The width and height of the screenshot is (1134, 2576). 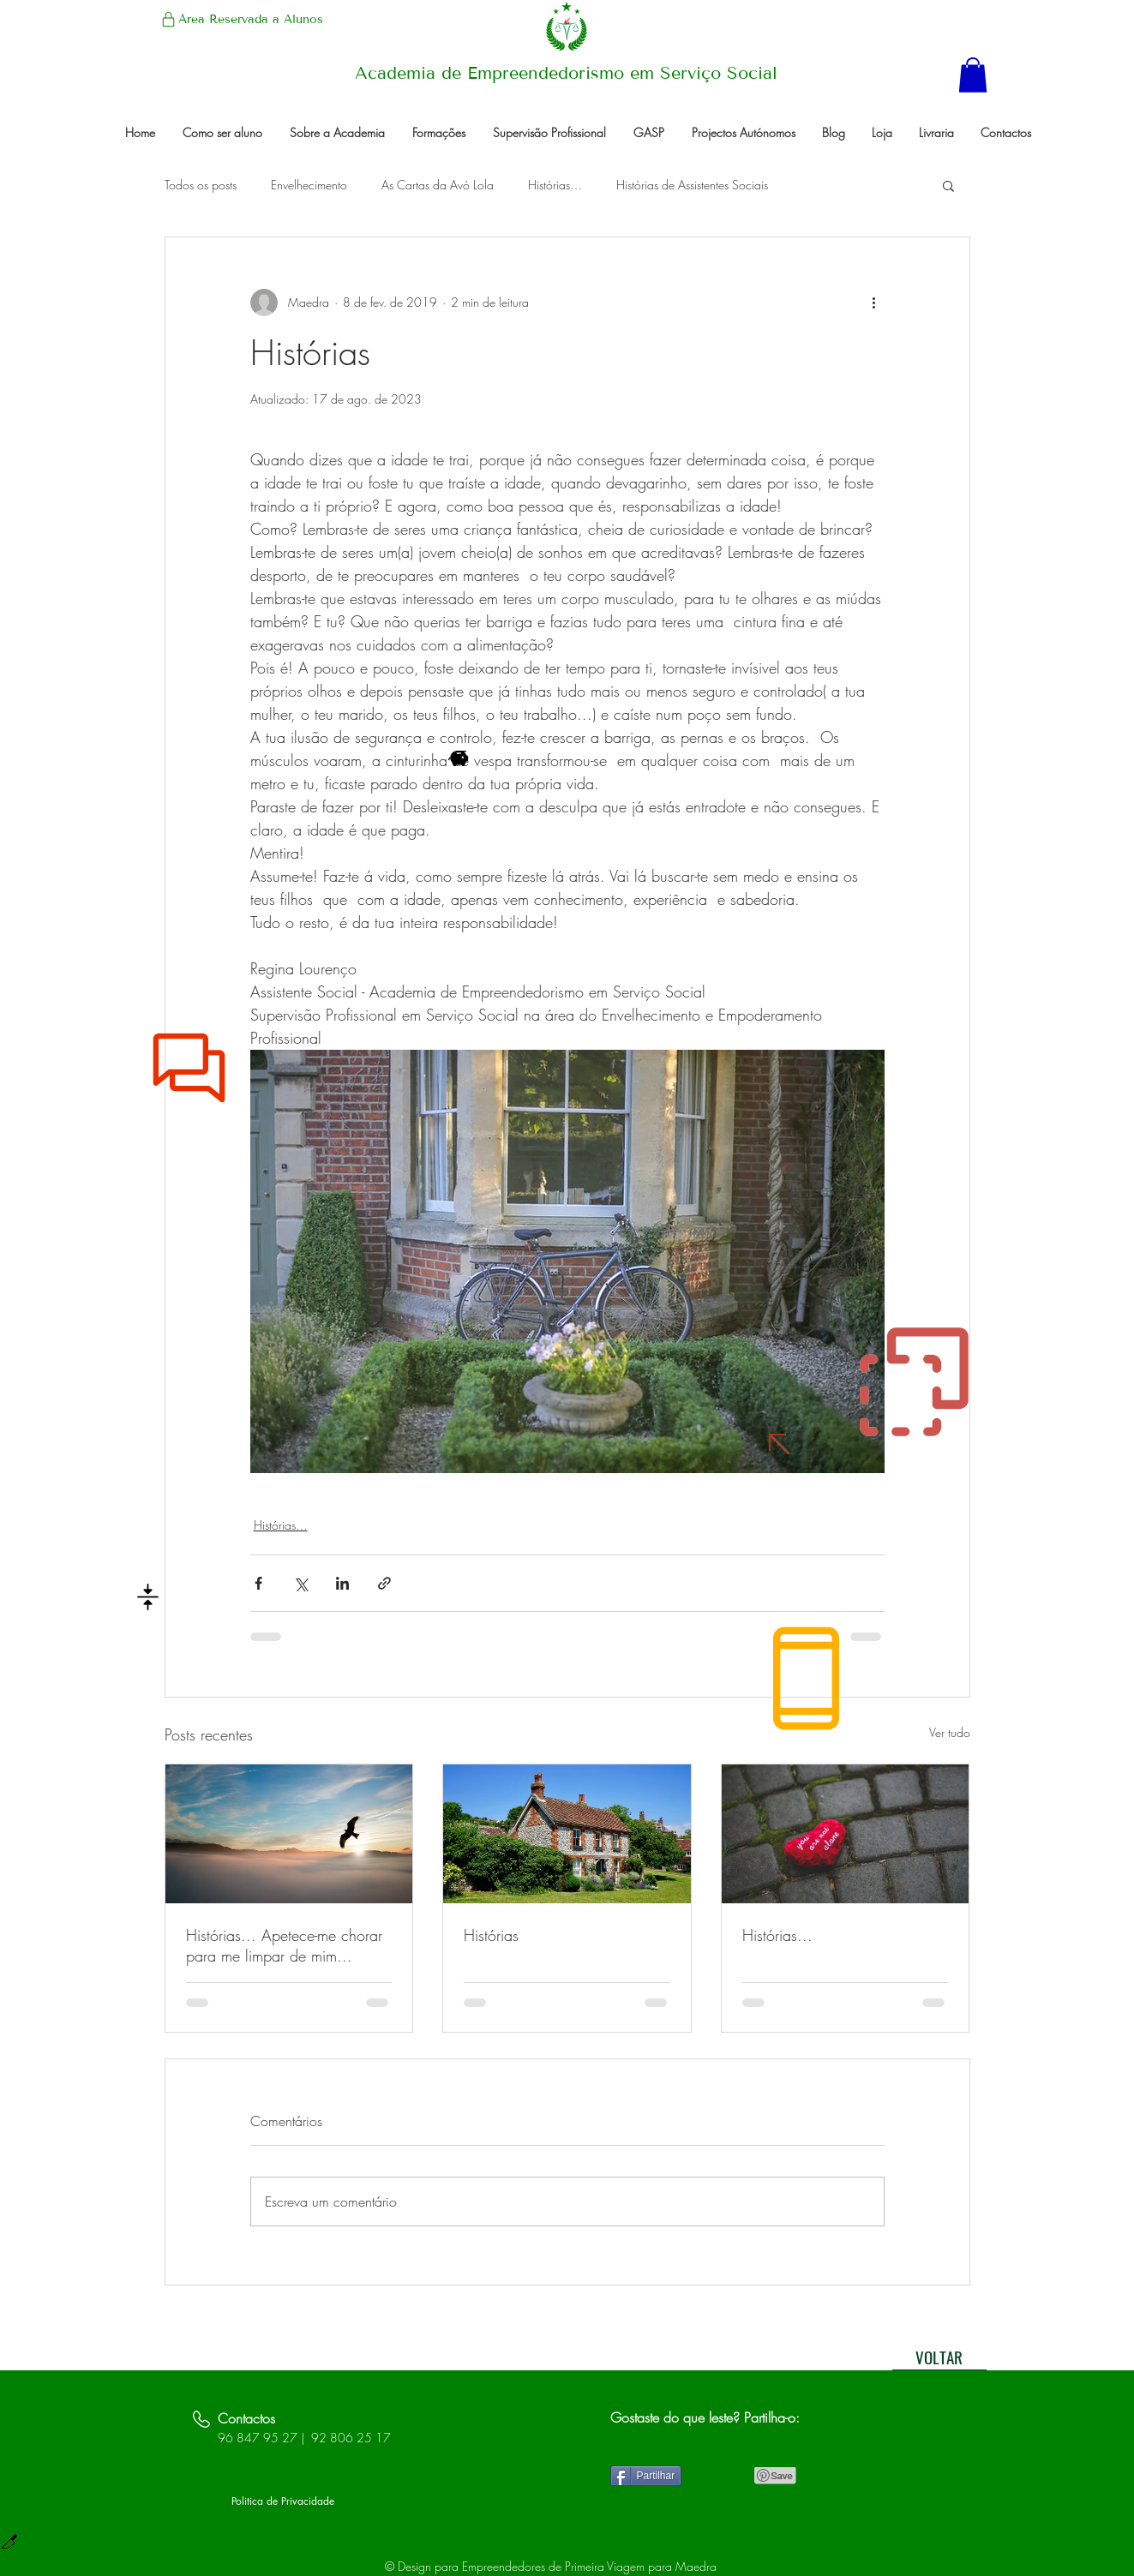 I want to click on bring selected layer to front, so click(x=914, y=1381).